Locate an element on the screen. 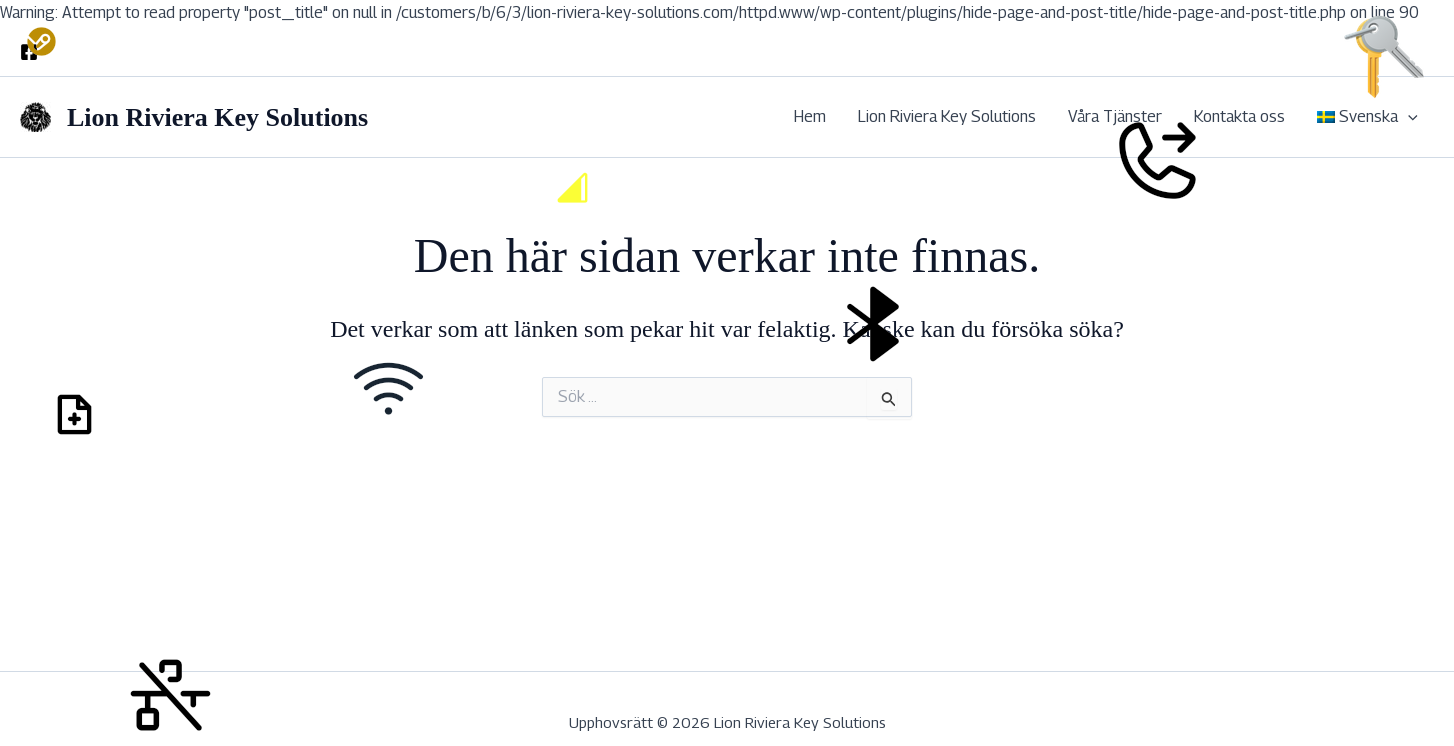  create a new file is located at coordinates (74, 414).